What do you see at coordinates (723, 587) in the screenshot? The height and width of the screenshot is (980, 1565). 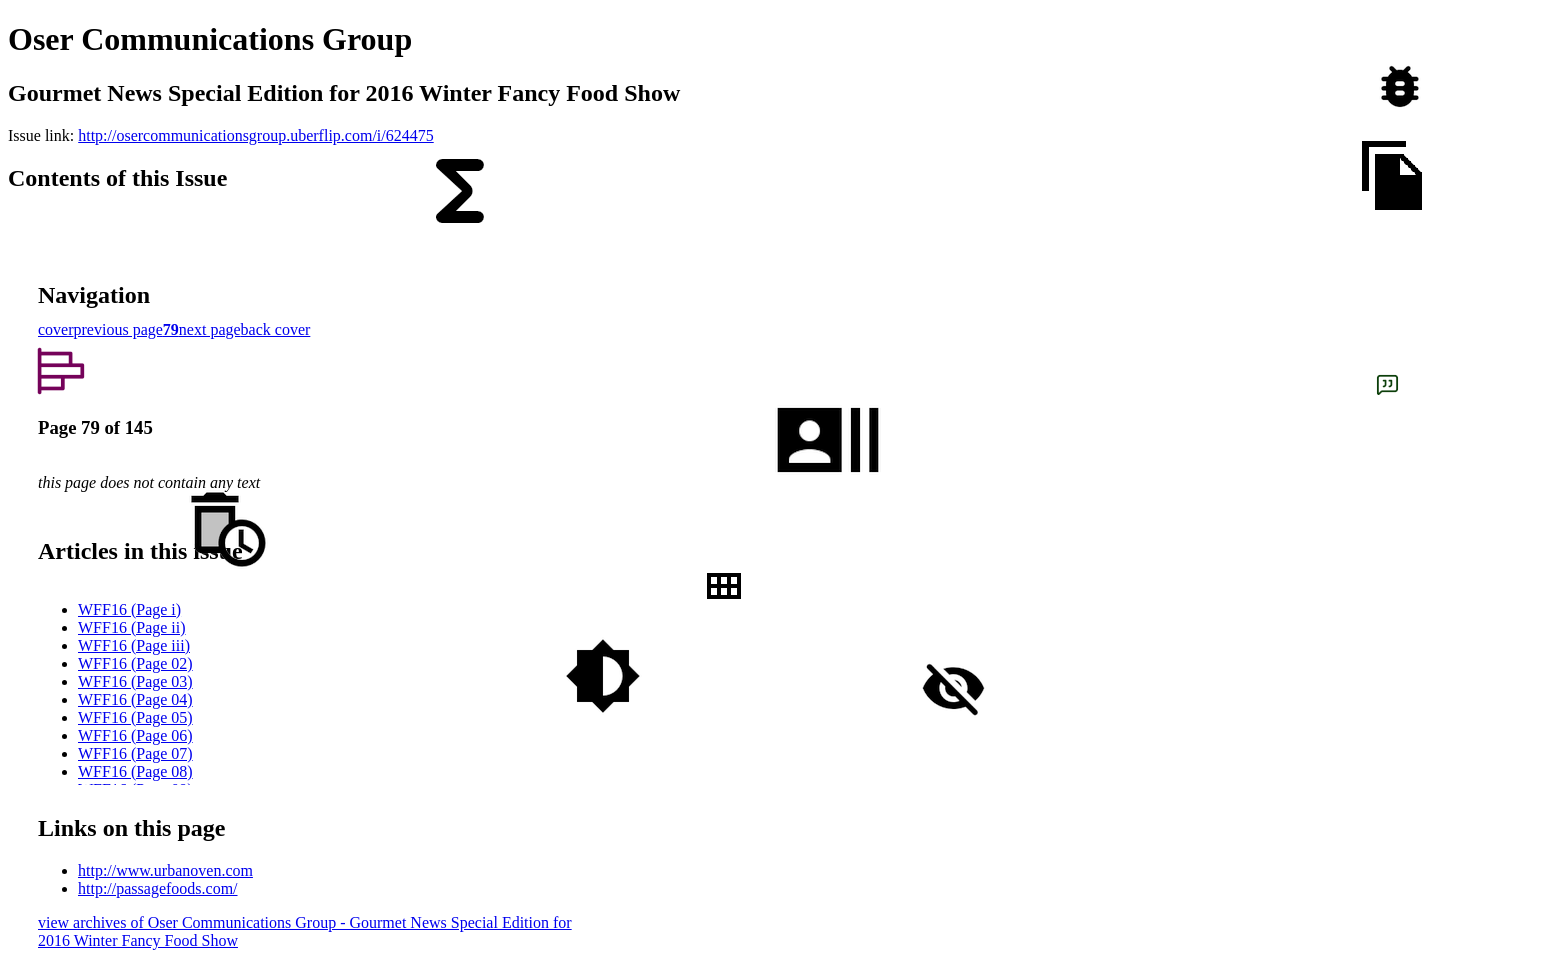 I see `switch to grid view` at bounding box center [723, 587].